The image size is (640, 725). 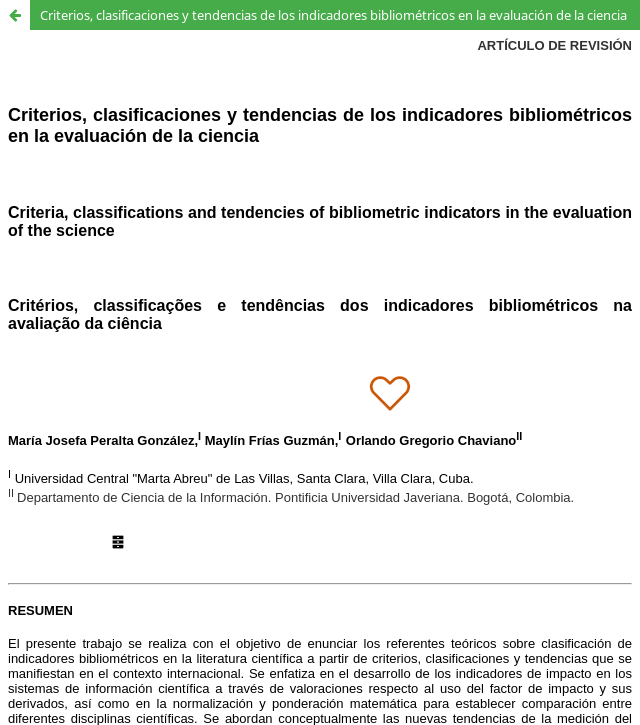 I want to click on add to favorites, so click(x=390, y=392).